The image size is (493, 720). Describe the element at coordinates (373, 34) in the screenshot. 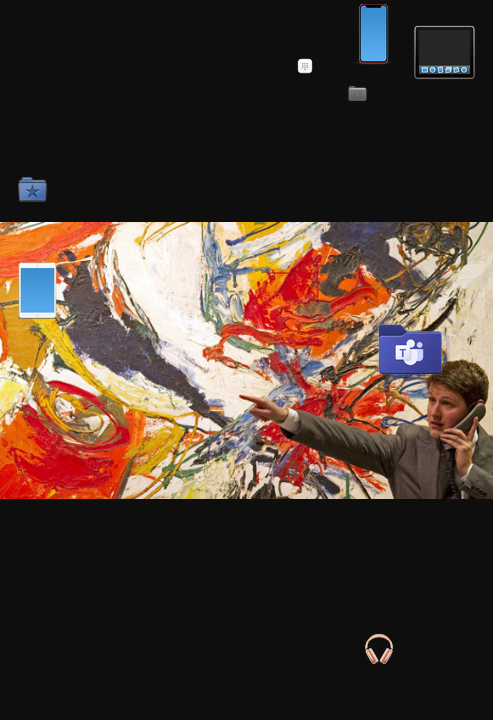

I see `iPhone 12 mini device icon` at that location.